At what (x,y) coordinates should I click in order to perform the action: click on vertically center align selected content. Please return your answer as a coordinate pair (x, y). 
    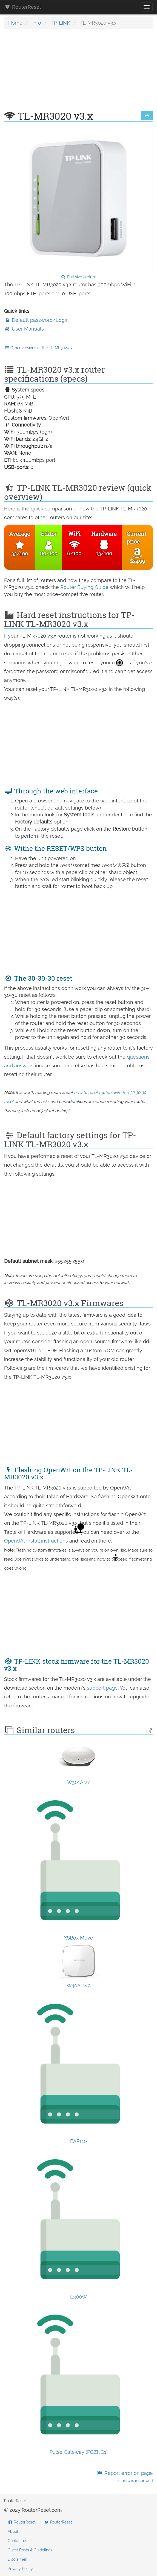
    Looking at the image, I should click on (116, 1557).